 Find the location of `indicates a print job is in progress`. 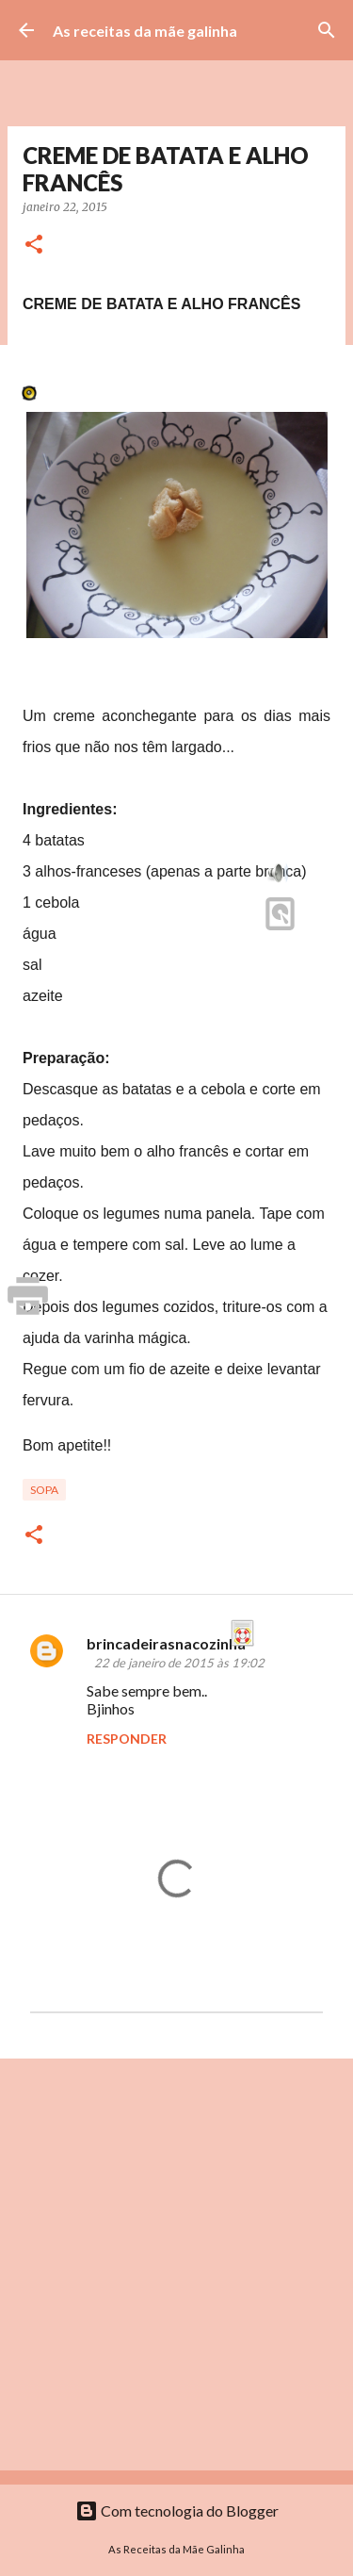

indicates a print job is in progress is located at coordinates (27, 1297).